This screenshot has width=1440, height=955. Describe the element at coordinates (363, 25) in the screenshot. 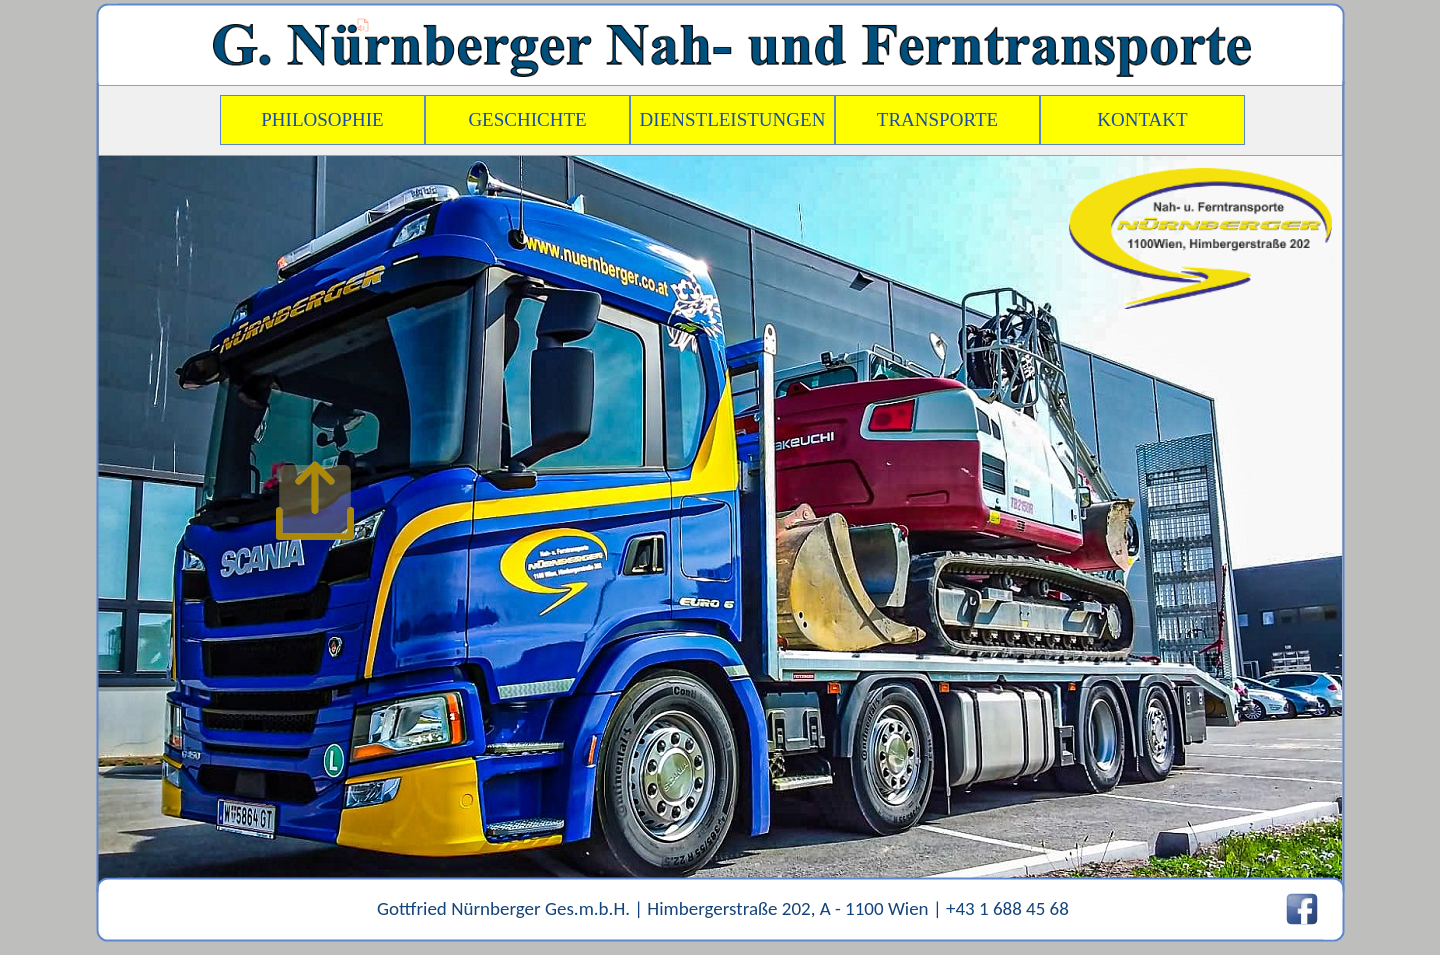

I see `open an audio file` at that location.